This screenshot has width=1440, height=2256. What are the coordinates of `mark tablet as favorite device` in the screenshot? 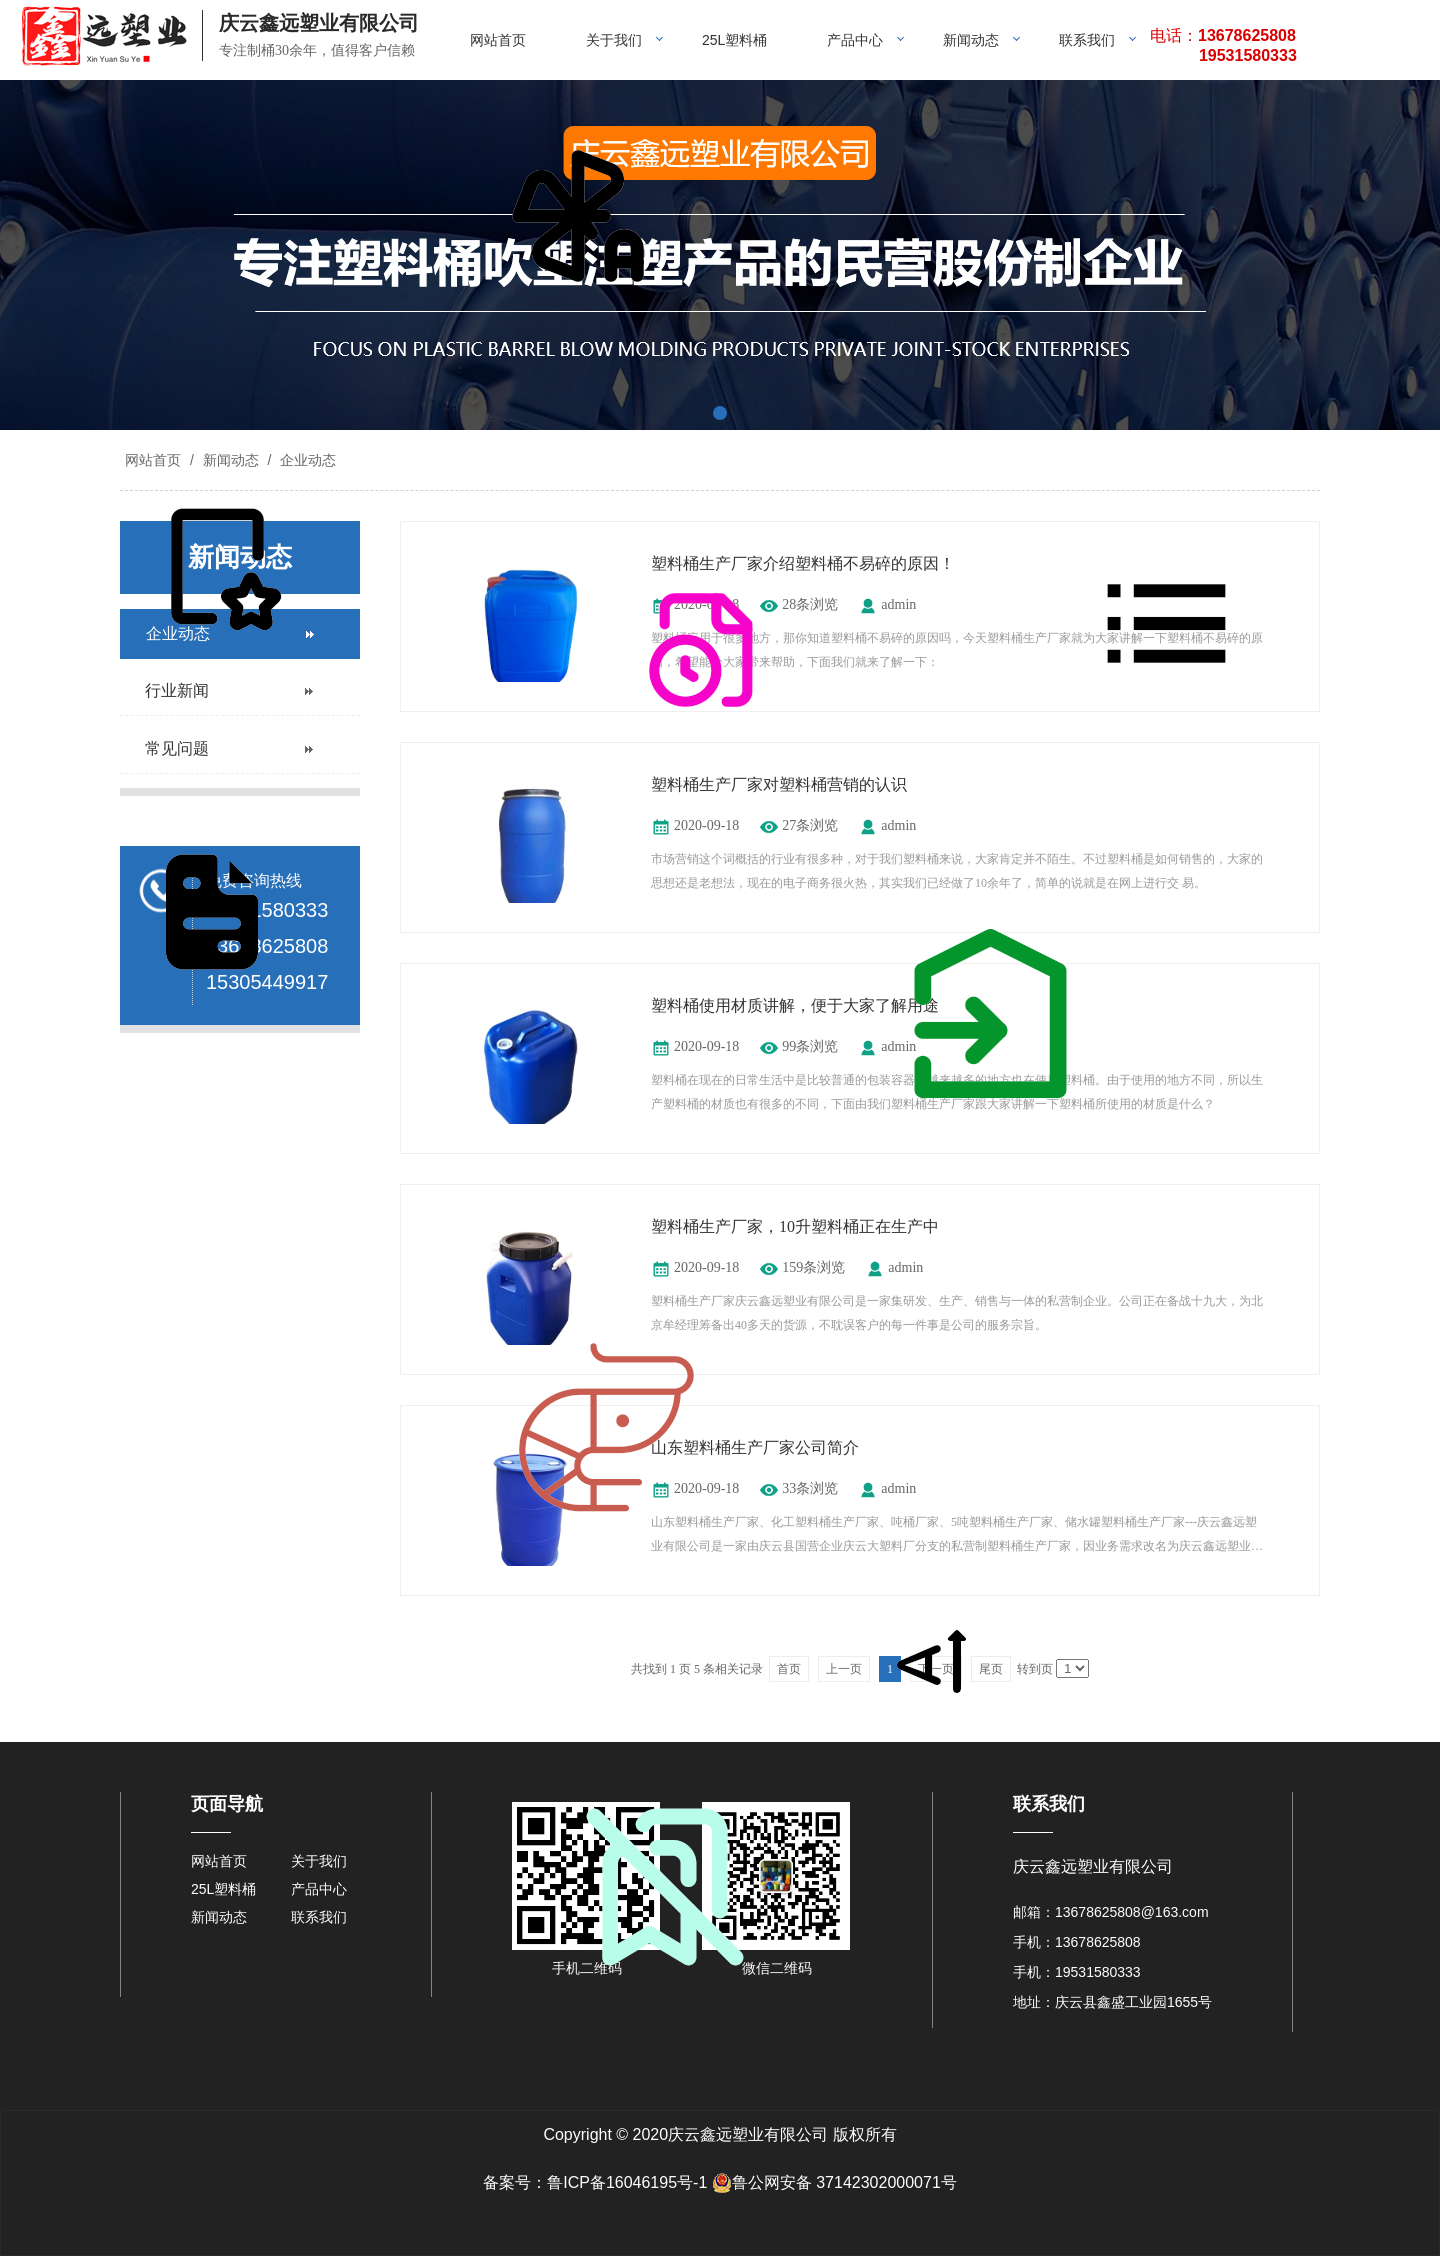 It's located at (217, 566).